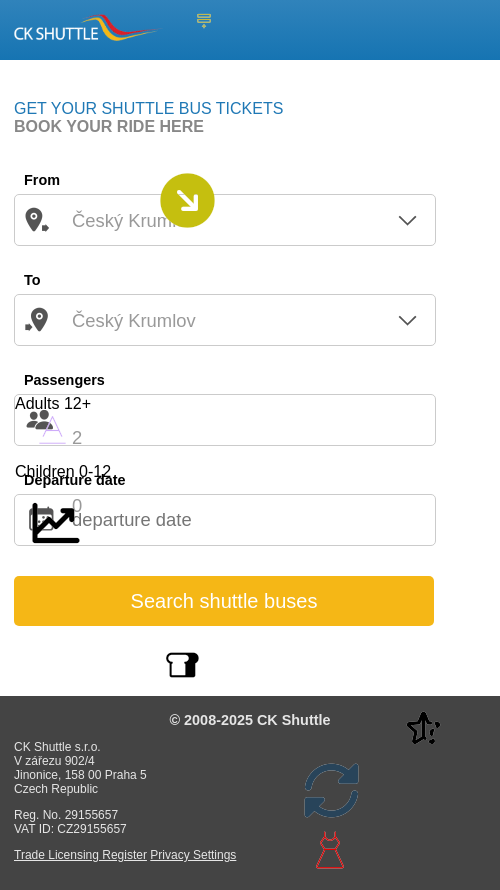  What do you see at coordinates (331, 790) in the screenshot?
I see `refresh or reload content` at bounding box center [331, 790].